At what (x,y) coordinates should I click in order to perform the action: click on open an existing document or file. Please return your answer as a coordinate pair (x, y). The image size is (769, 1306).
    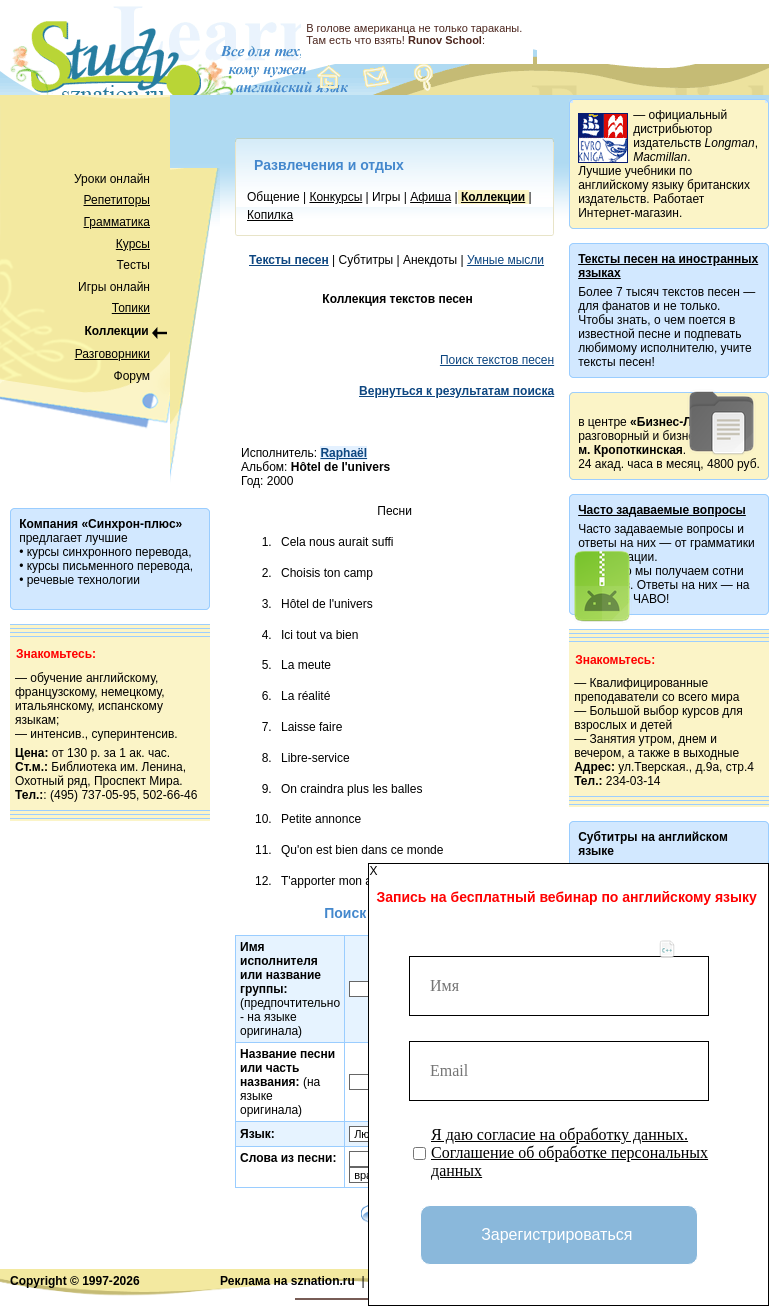
    Looking at the image, I should click on (721, 421).